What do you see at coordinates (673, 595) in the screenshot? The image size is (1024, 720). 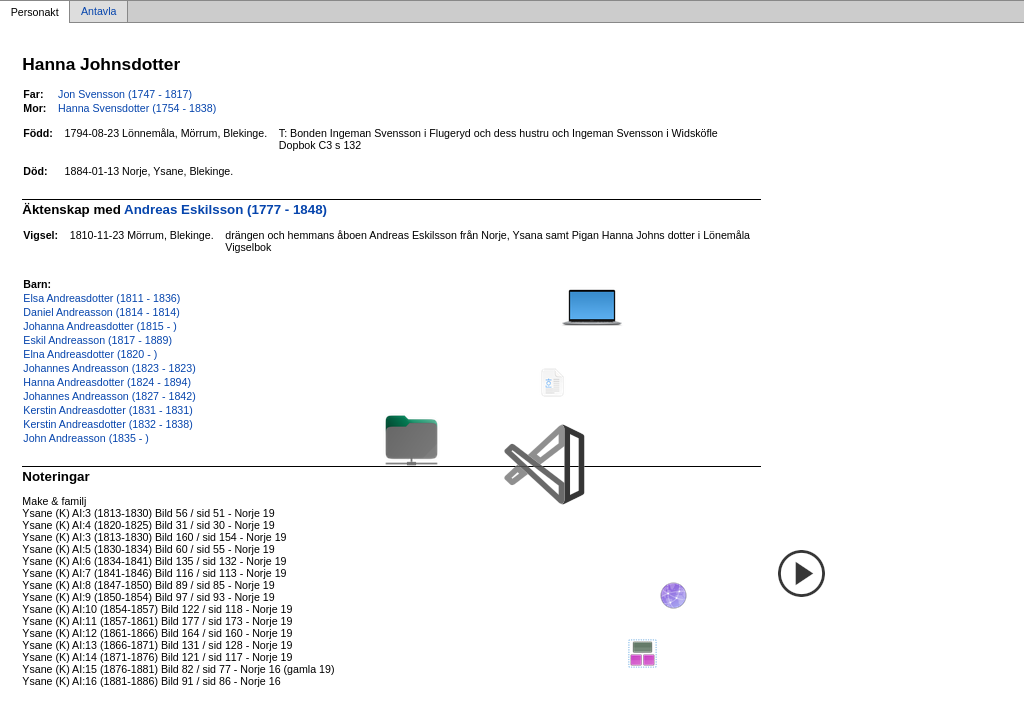 I see `access network and internet settings` at bounding box center [673, 595].